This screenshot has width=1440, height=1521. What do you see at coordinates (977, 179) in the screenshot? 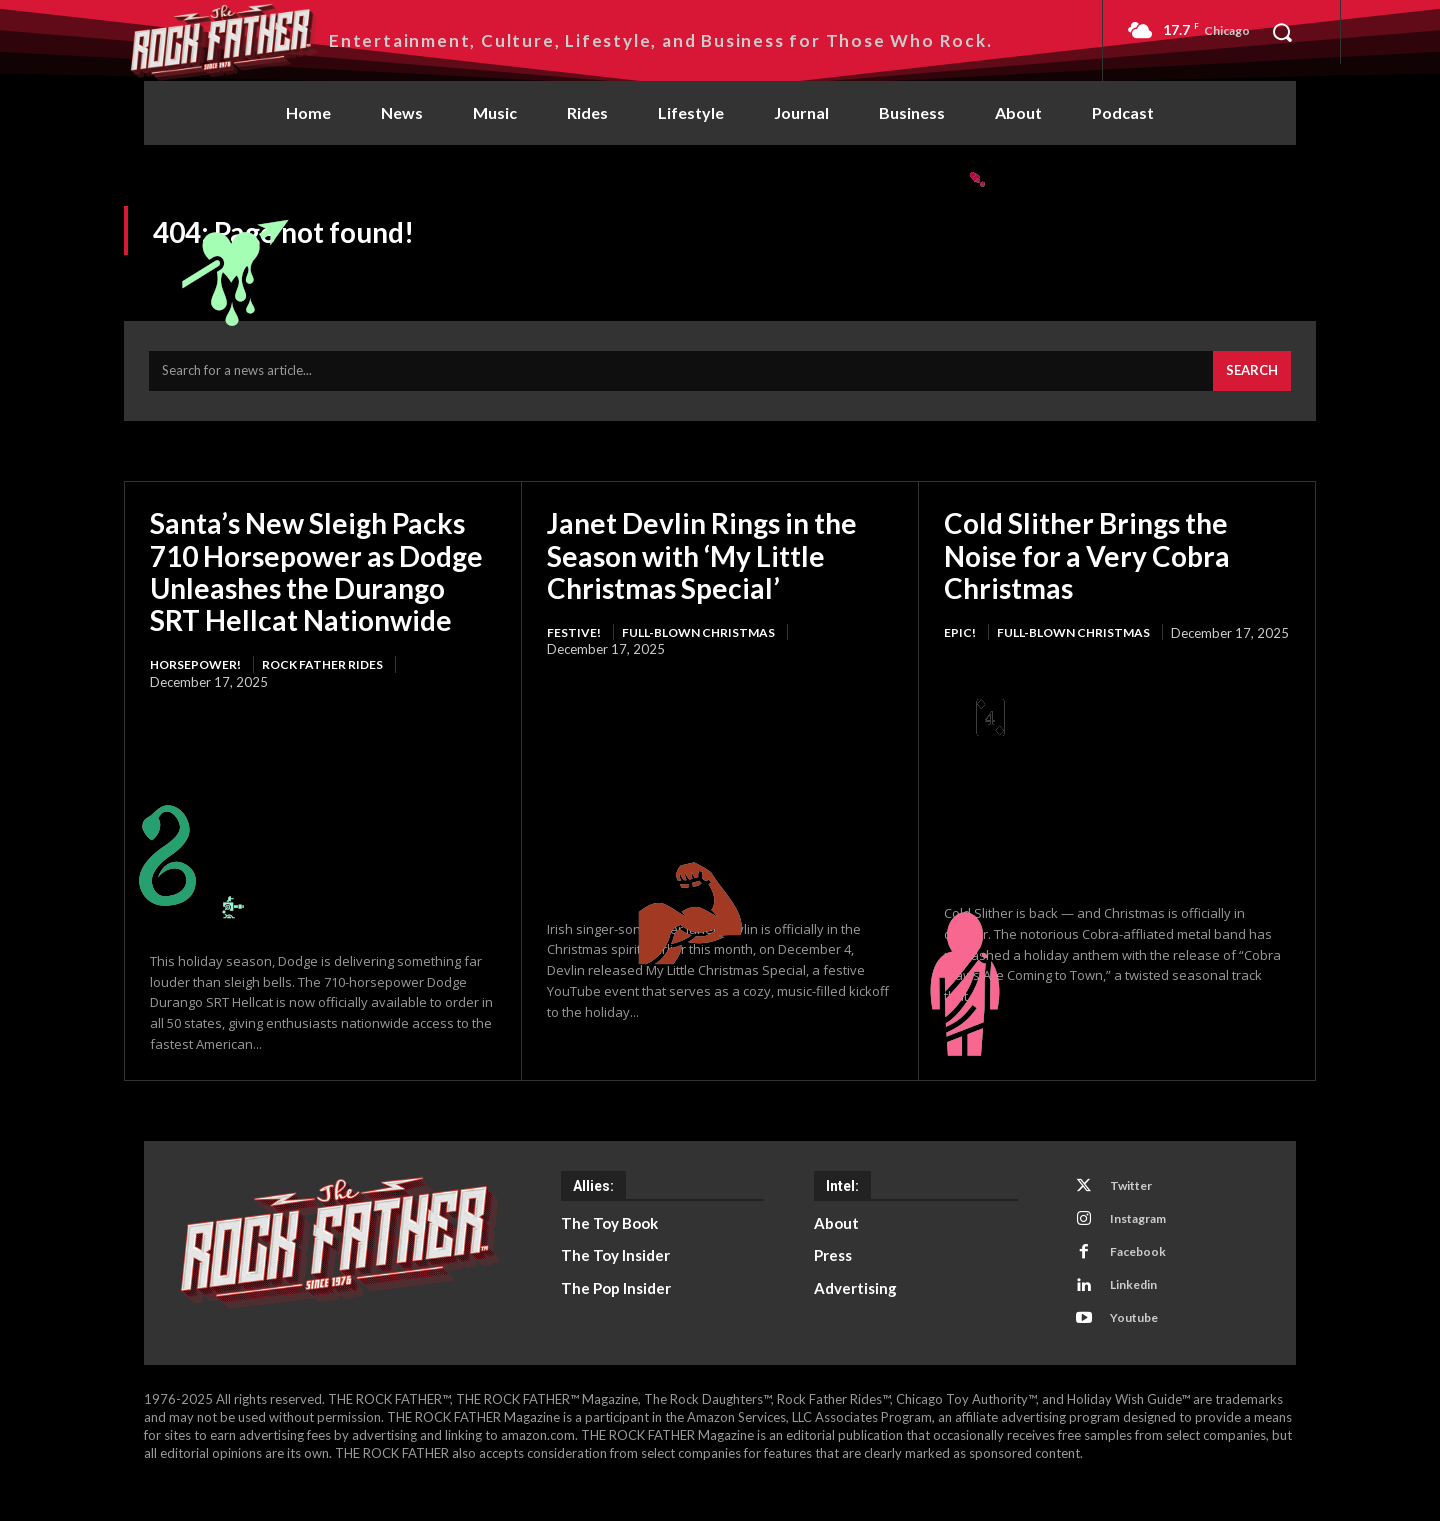
I see `roll the dice or randomize outcome` at bounding box center [977, 179].